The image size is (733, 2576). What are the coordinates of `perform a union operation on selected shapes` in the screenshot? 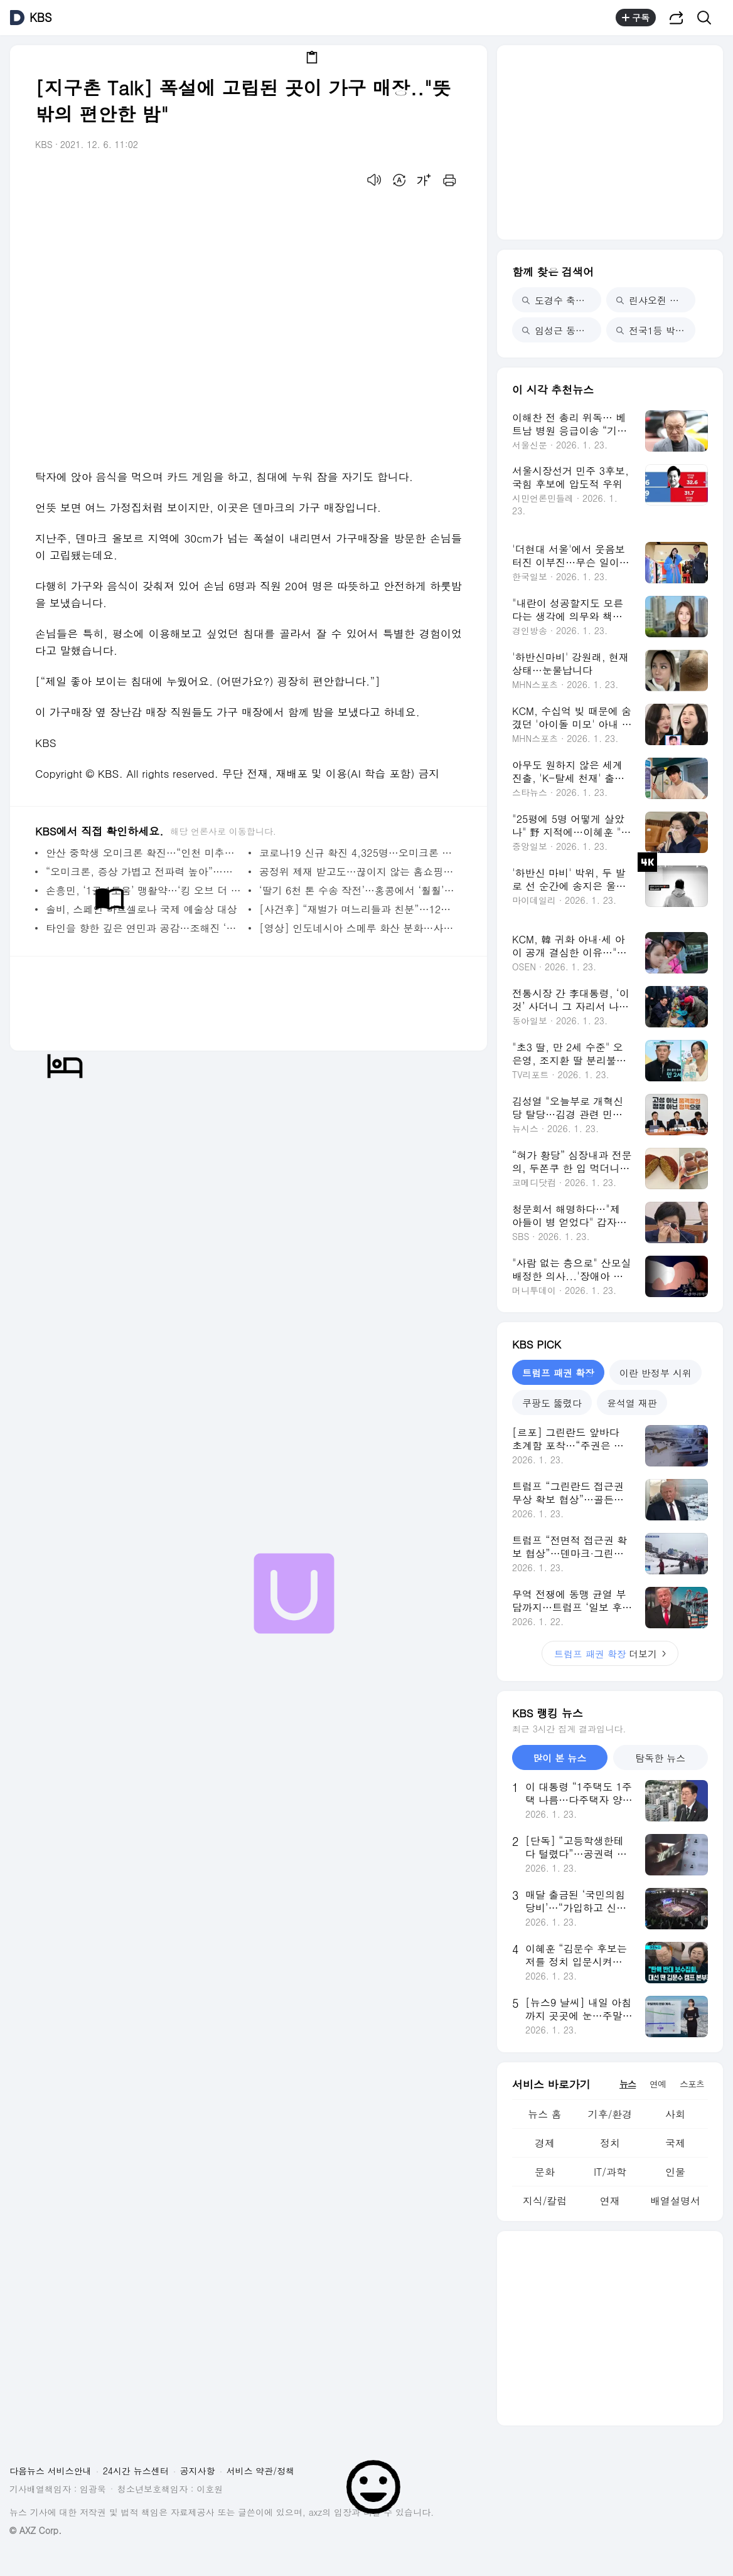 It's located at (294, 1593).